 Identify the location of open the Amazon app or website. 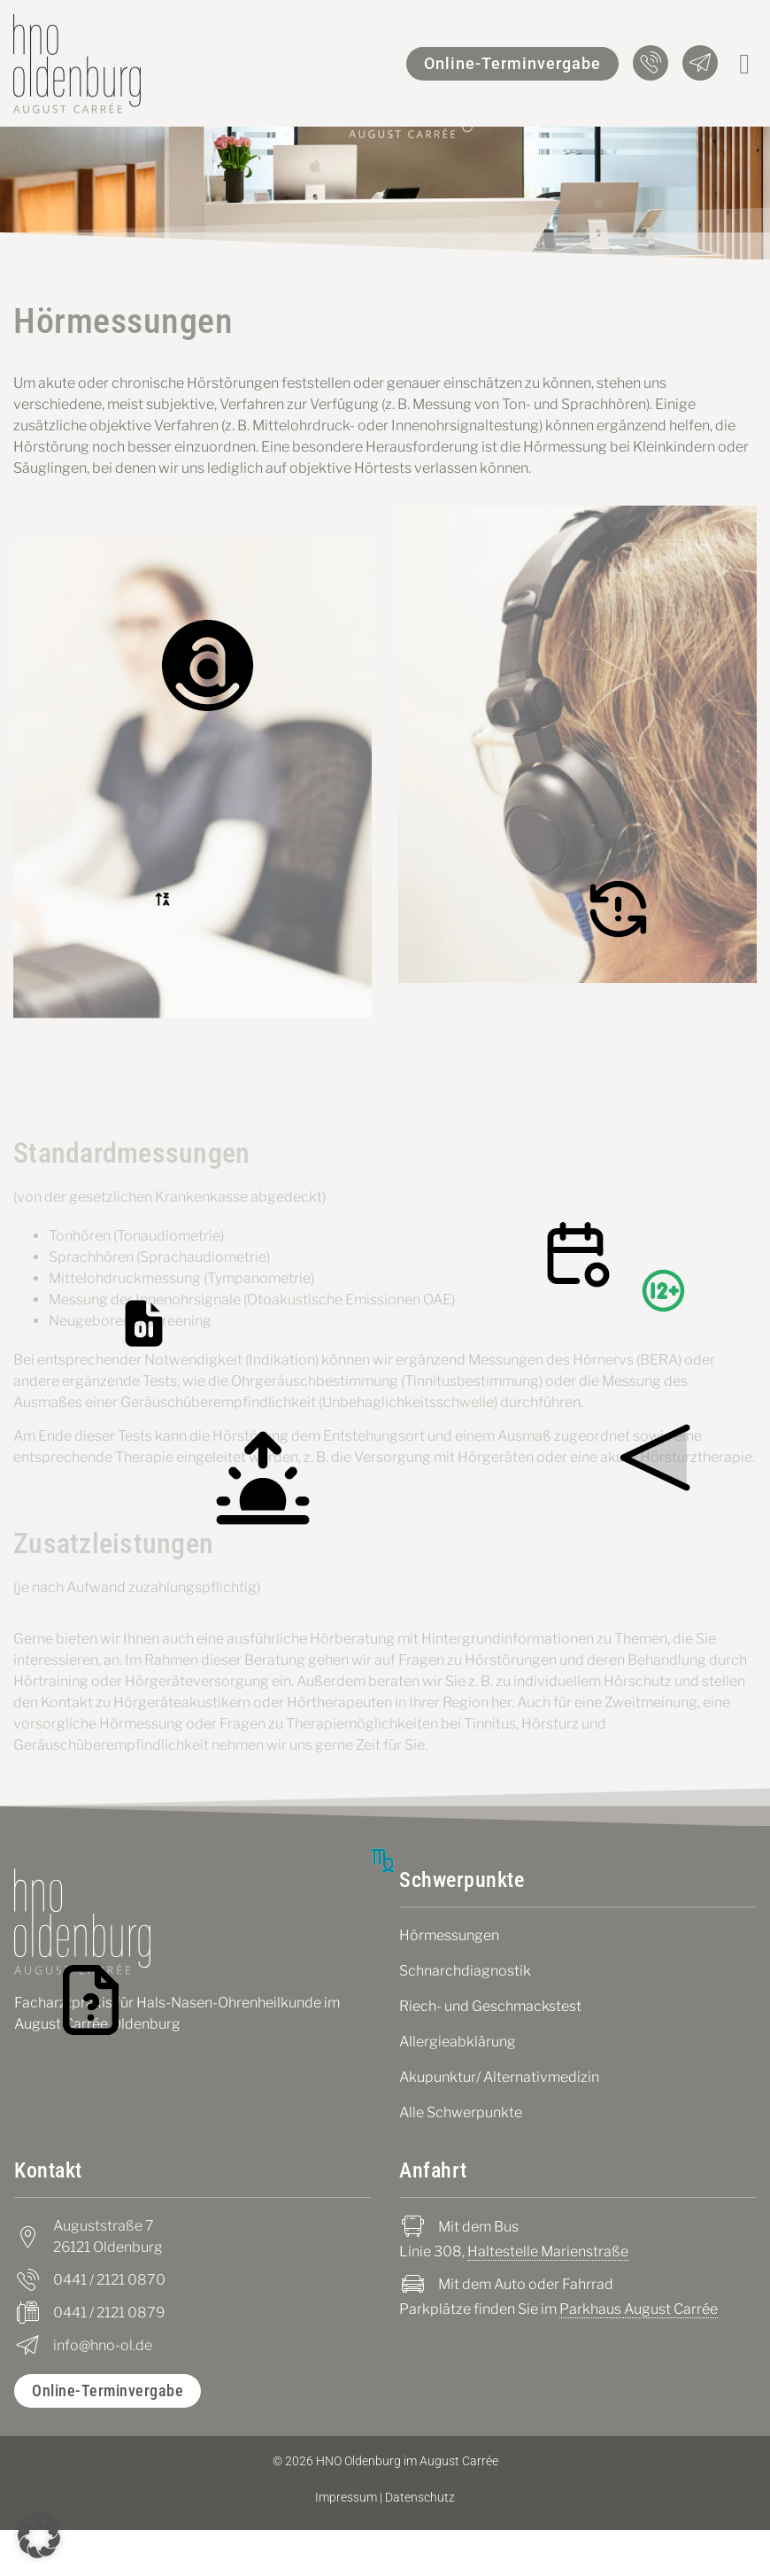
(207, 665).